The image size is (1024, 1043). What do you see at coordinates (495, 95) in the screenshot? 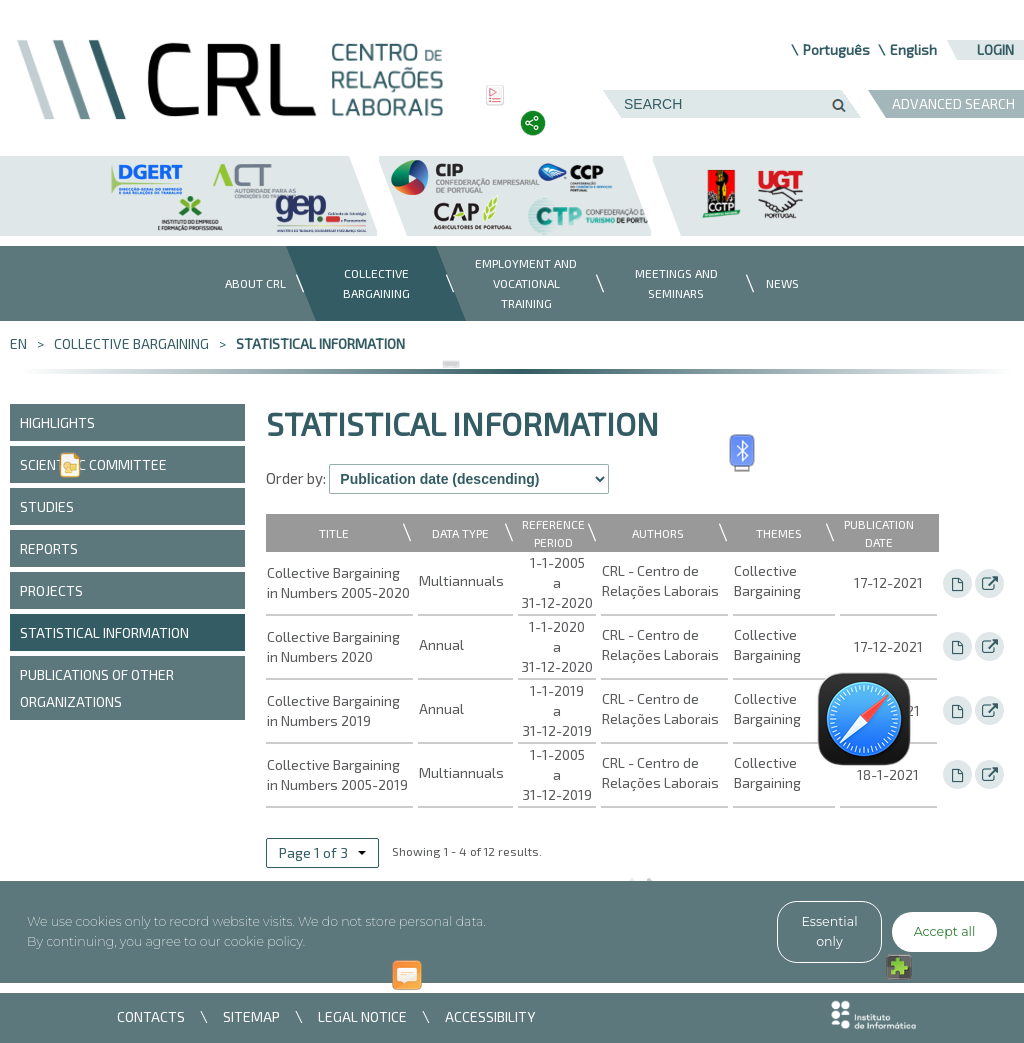
I see `an mpegurl audio playlist file` at bounding box center [495, 95].